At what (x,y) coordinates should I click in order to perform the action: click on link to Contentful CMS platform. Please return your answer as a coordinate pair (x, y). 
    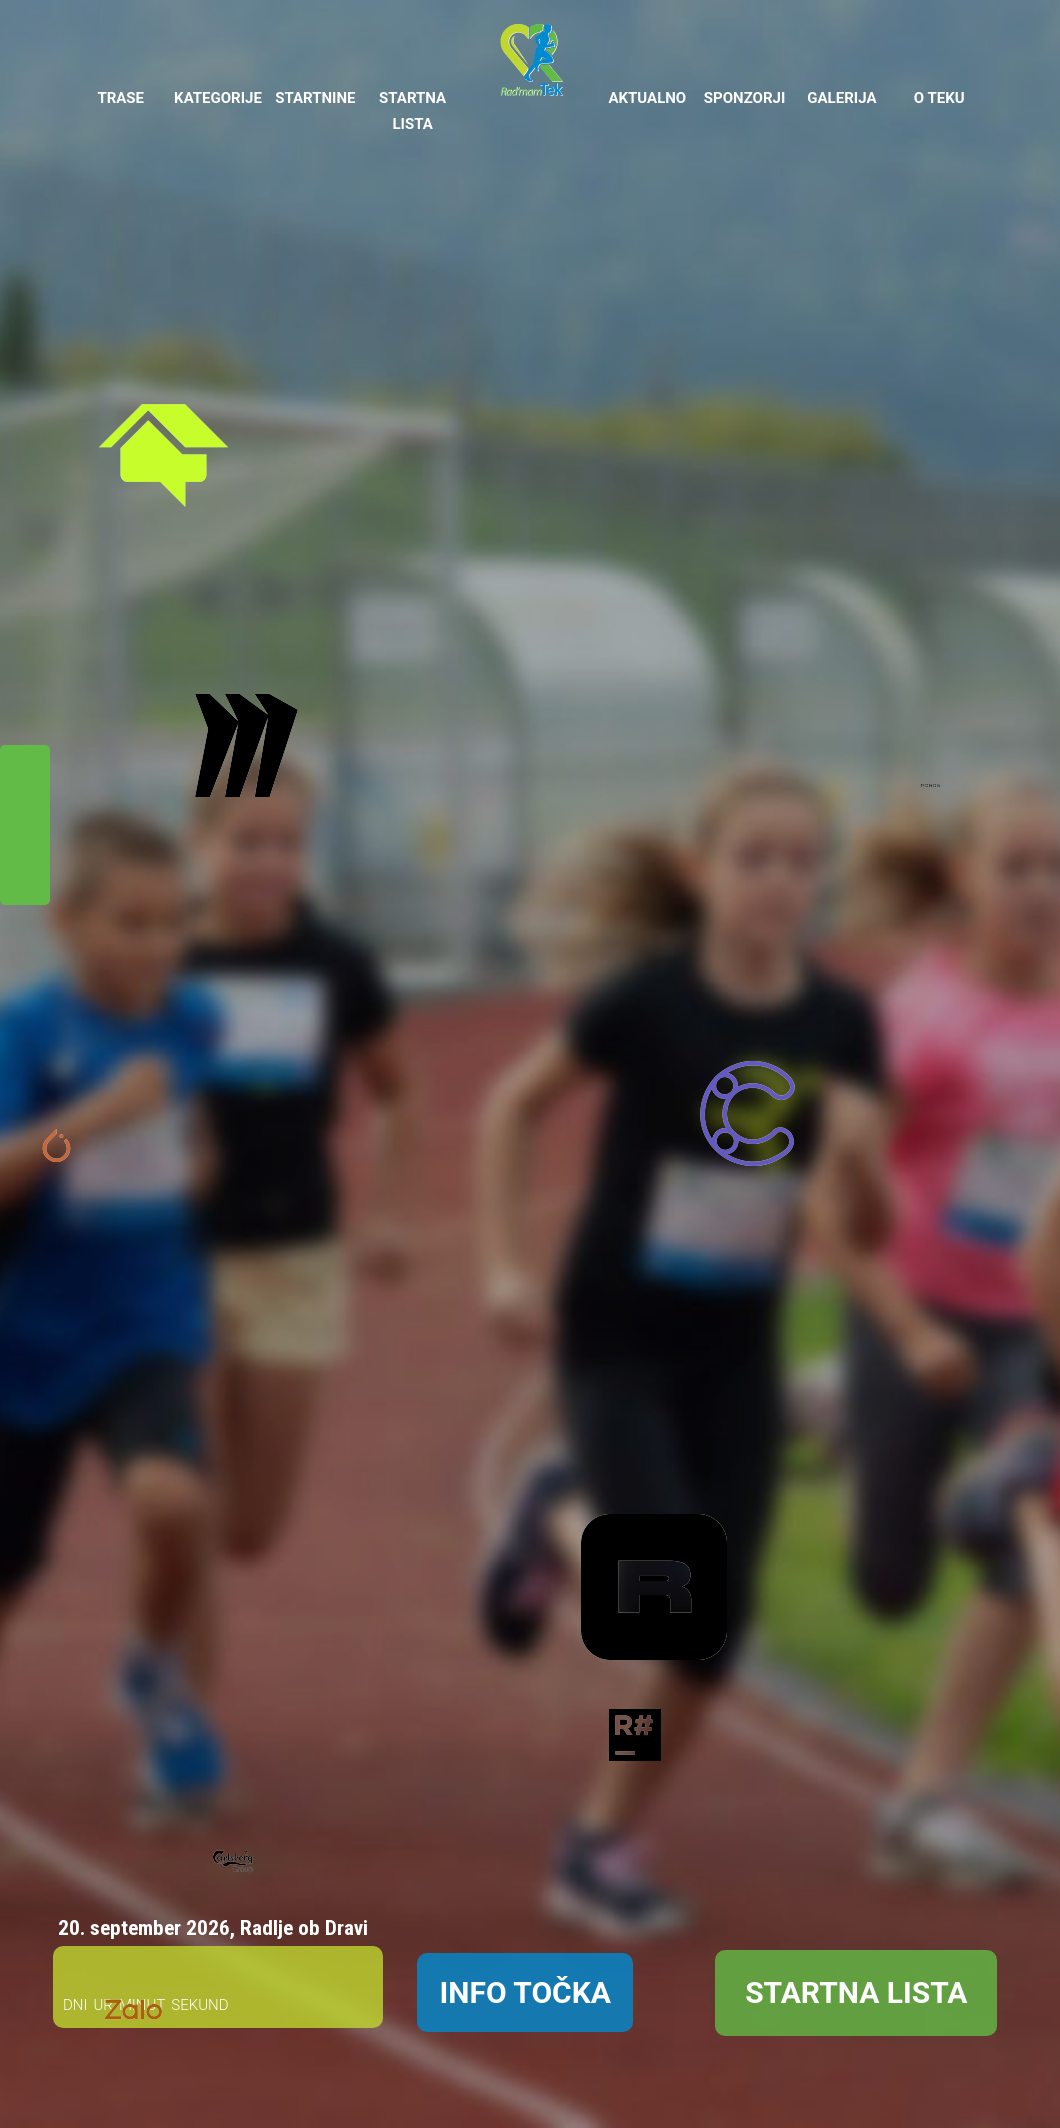
    Looking at the image, I should click on (747, 1113).